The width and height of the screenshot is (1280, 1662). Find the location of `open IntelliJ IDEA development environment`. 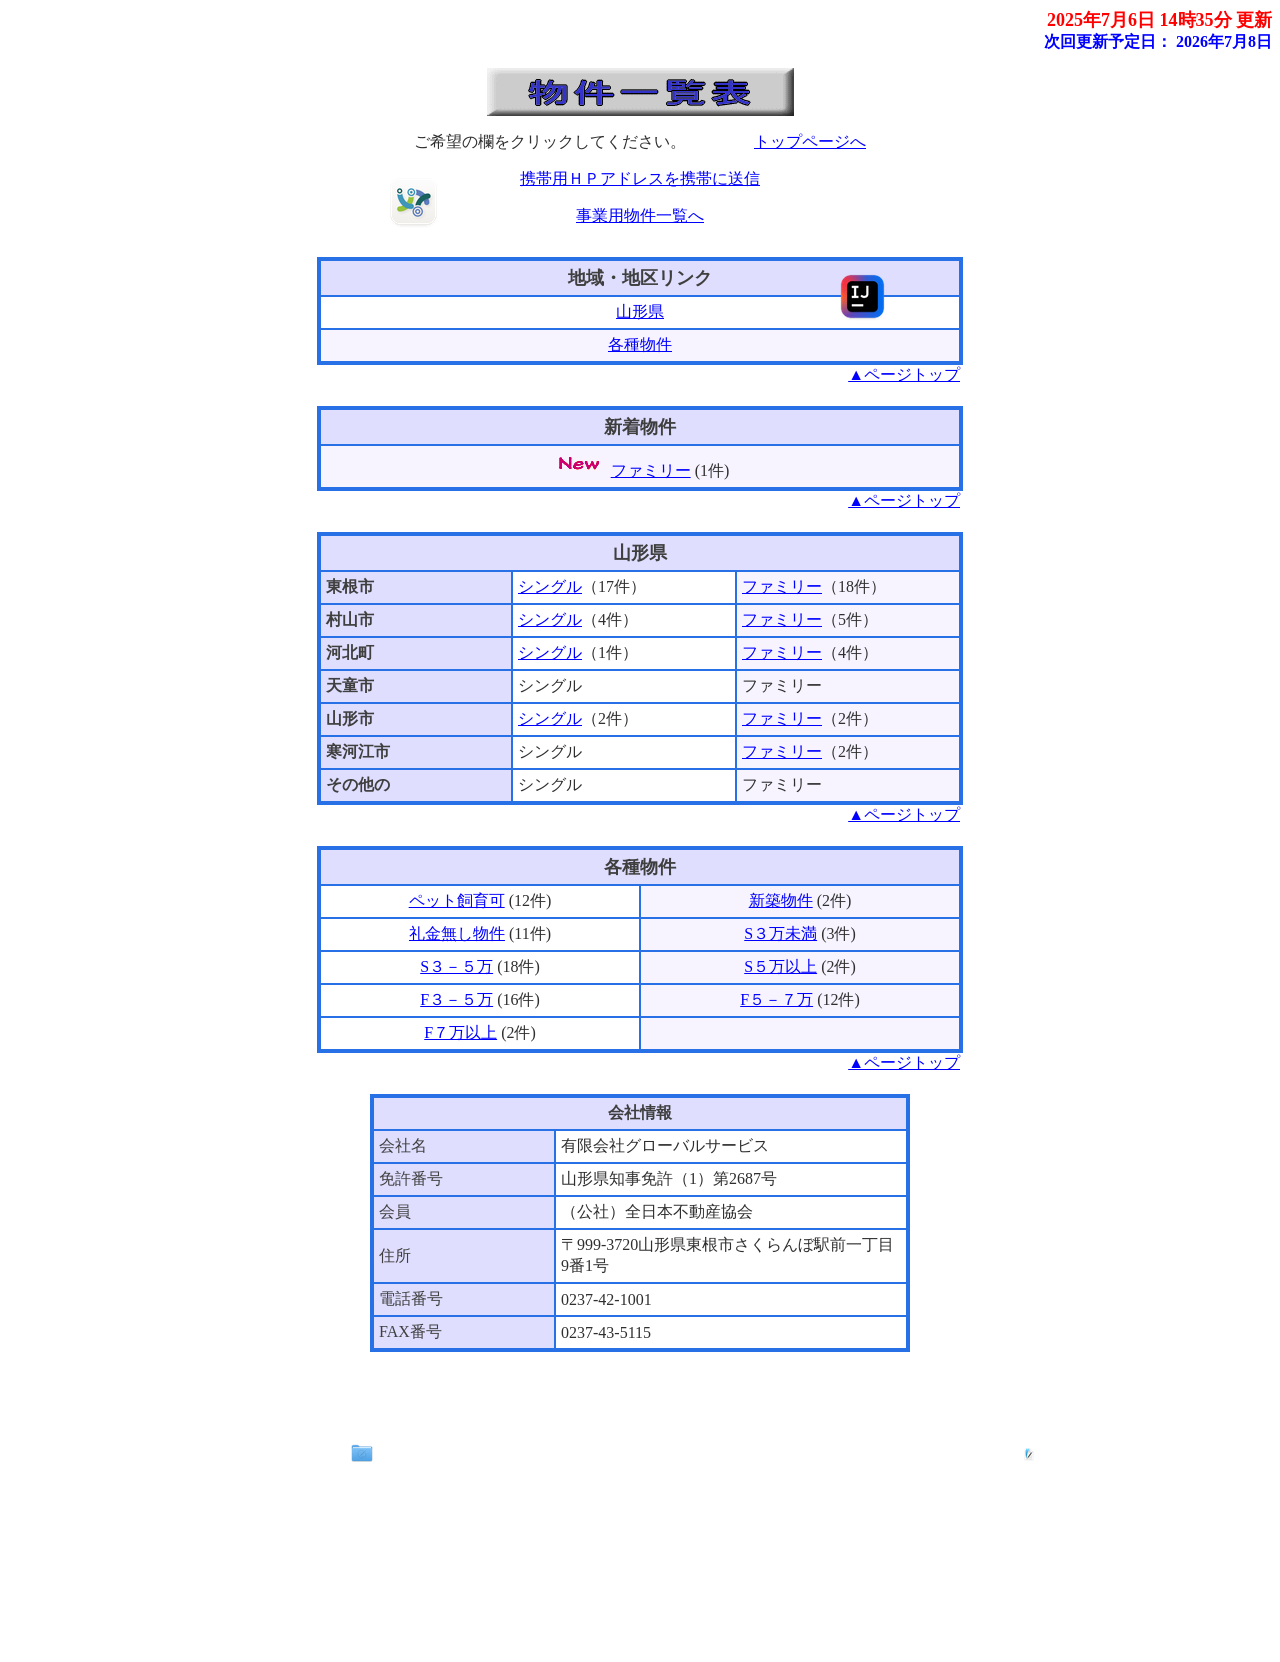

open IntelliJ IDEA development environment is located at coordinates (862, 296).